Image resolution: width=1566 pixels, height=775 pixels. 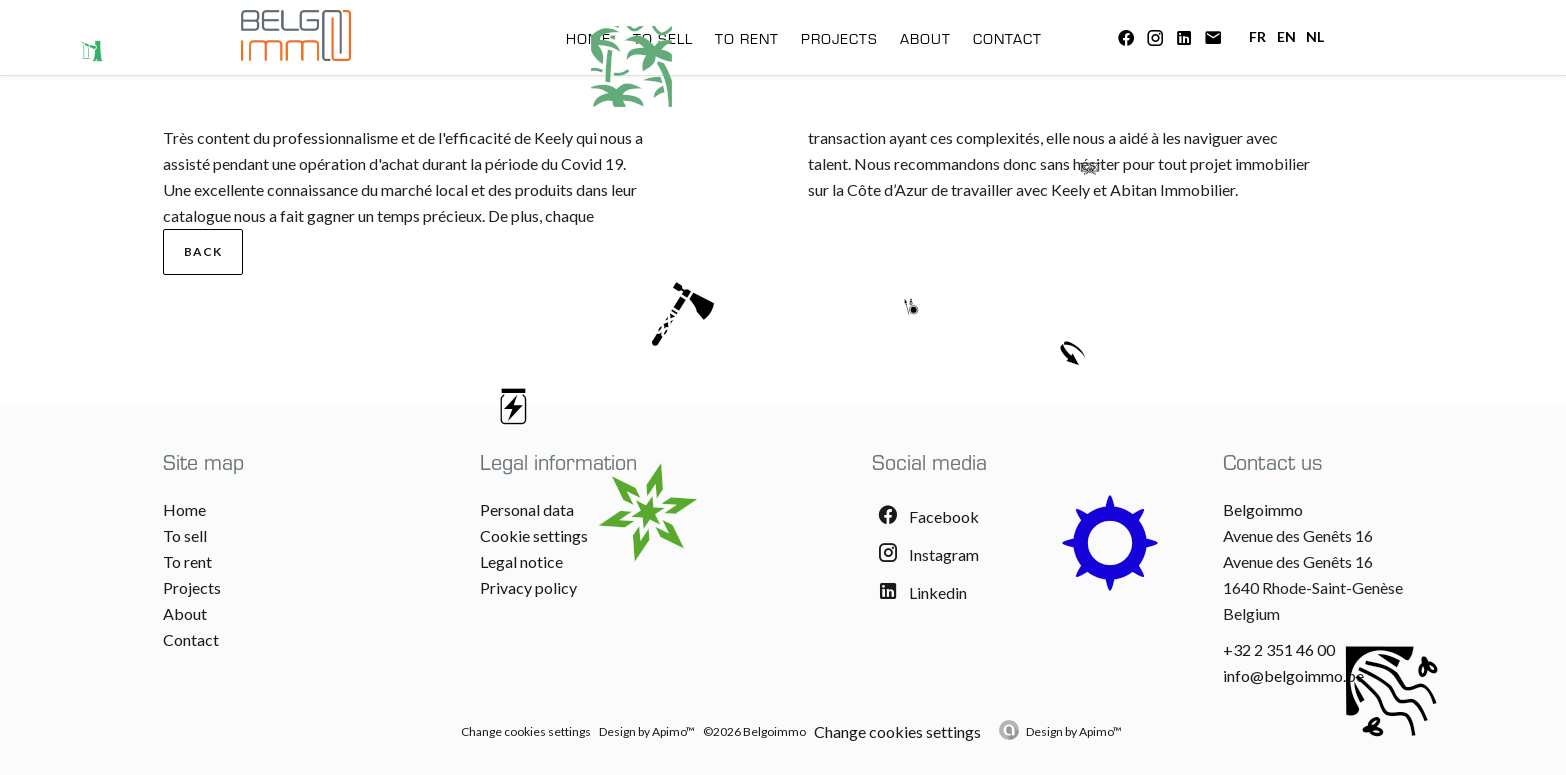 What do you see at coordinates (1392, 693) in the screenshot?
I see `indicates a character has the bad breath status effect` at bounding box center [1392, 693].